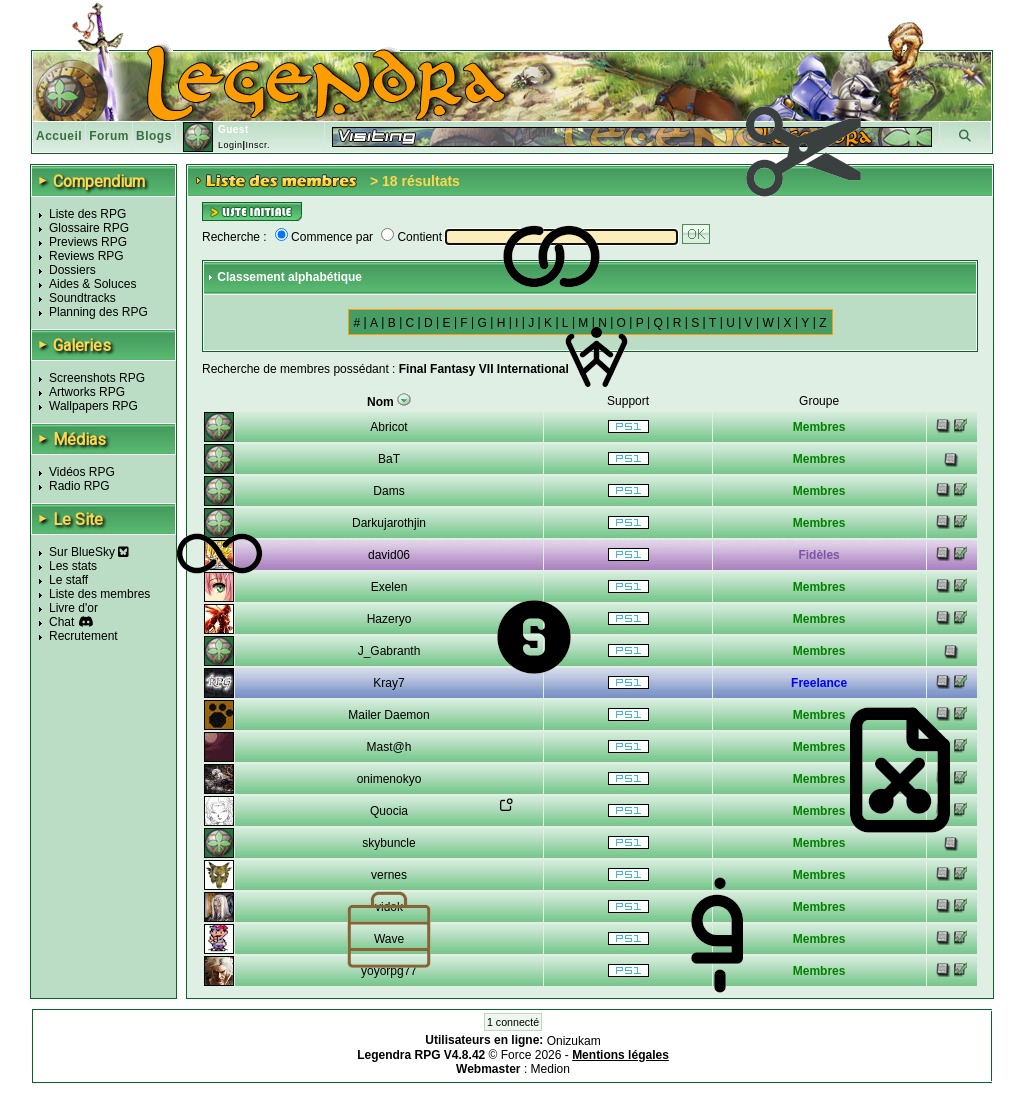 This screenshot has height=1098, width=1024. What do you see at coordinates (506, 805) in the screenshot?
I see `view notifications` at bounding box center [506, 805].